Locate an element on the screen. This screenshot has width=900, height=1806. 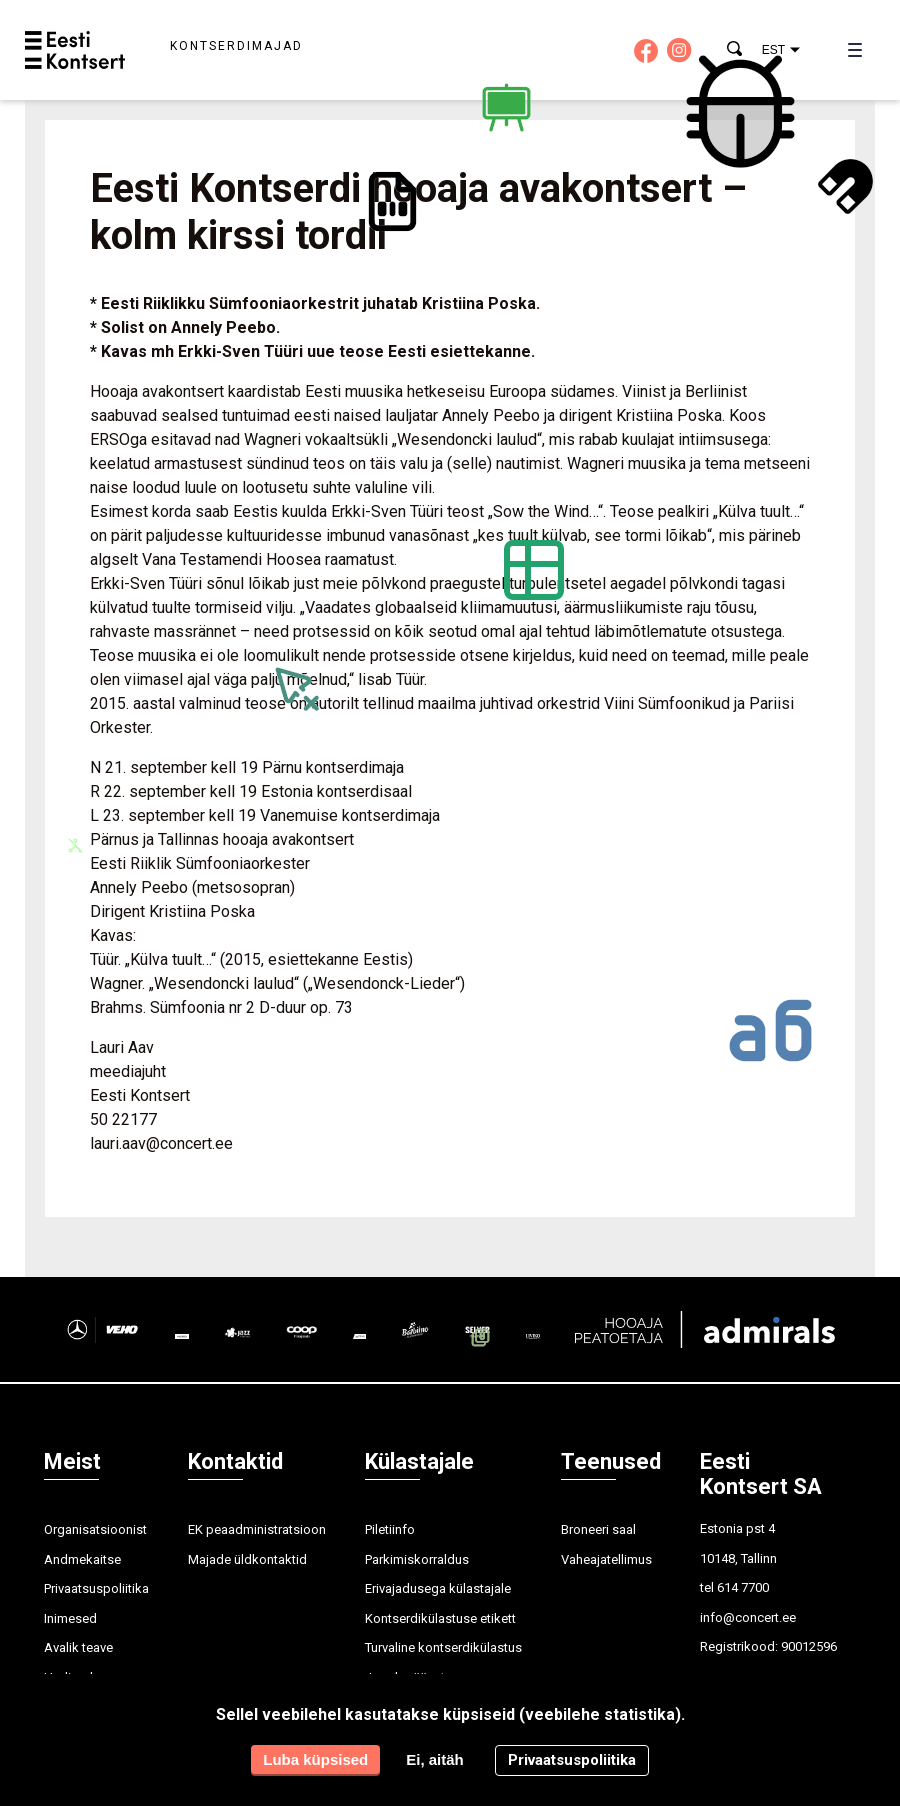
open presentation mode is located at coordinates (506, 107).